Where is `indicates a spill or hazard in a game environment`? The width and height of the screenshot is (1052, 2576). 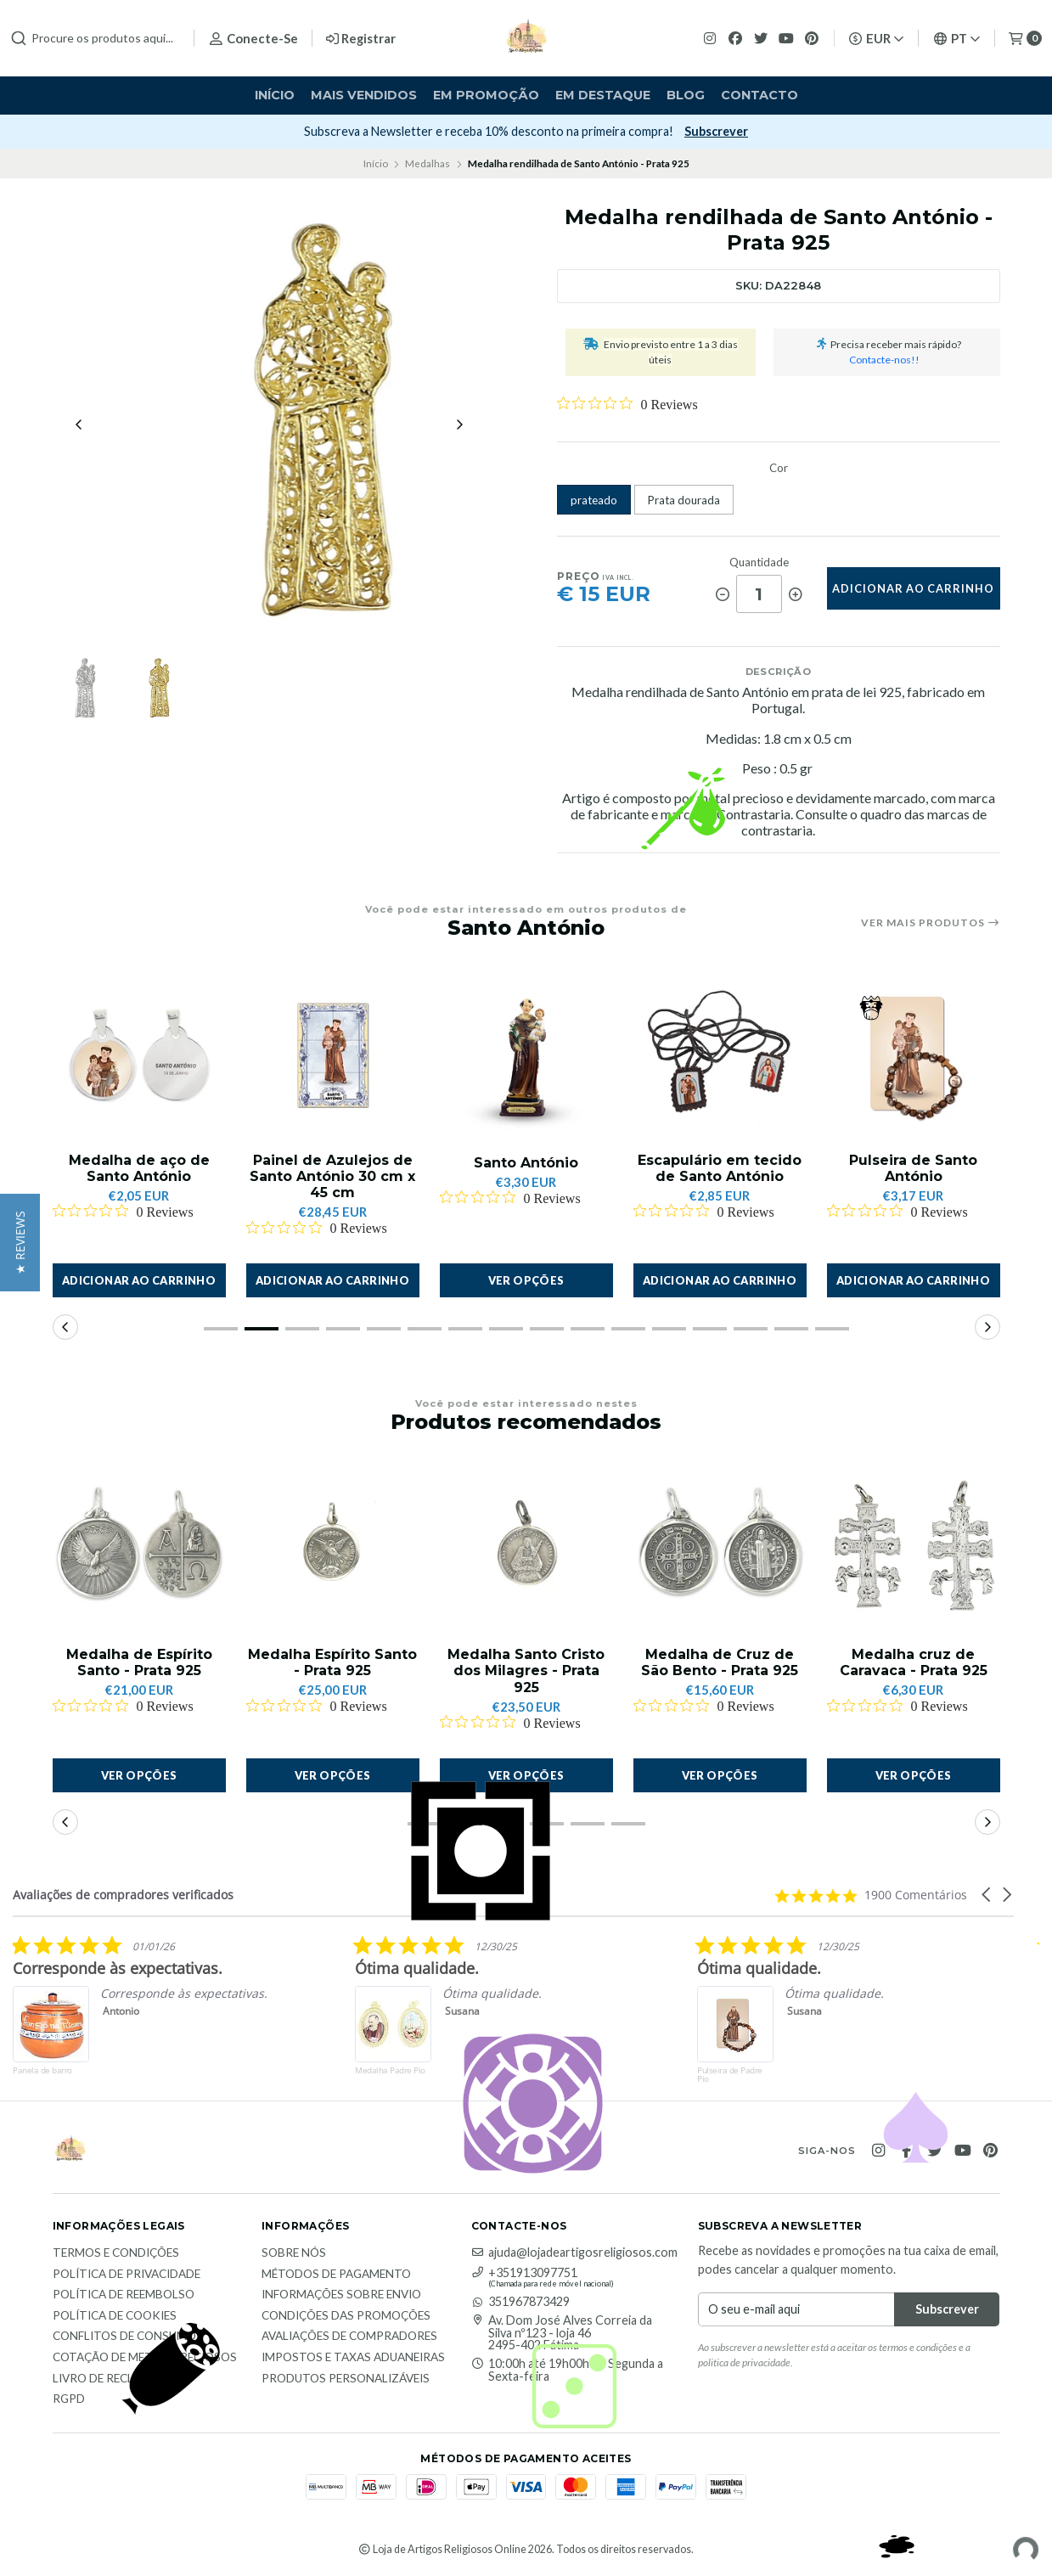 indicates a spill or hazard in a game environment is located at coordinates (897, 2544).